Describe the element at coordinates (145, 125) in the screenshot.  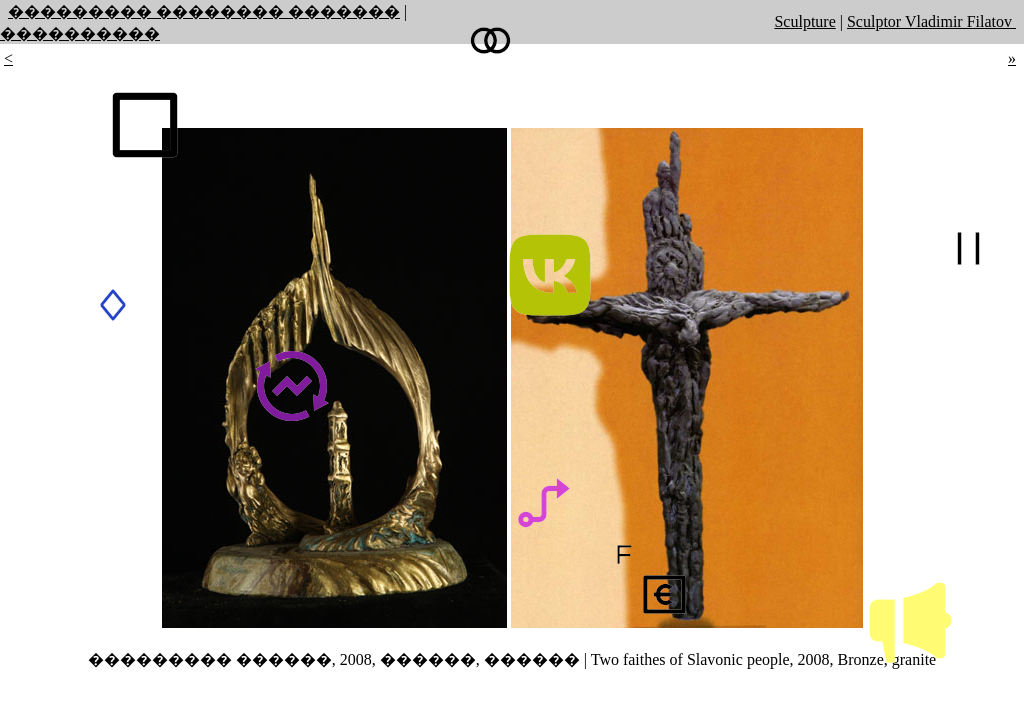
I see `stop media playback` at that location.